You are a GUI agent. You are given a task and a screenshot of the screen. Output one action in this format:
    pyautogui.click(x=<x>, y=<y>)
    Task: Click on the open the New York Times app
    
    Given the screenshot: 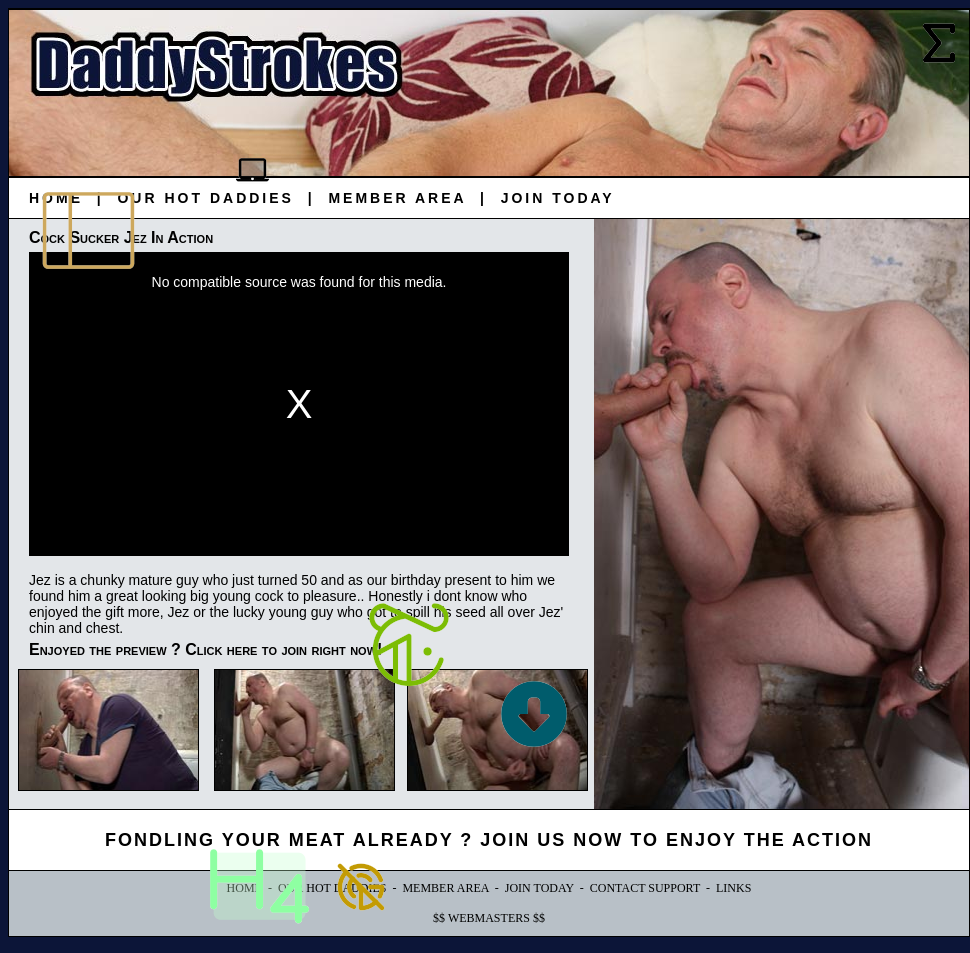 What is the action you would take?
    pyautogui.click(x=409, y=643)
    